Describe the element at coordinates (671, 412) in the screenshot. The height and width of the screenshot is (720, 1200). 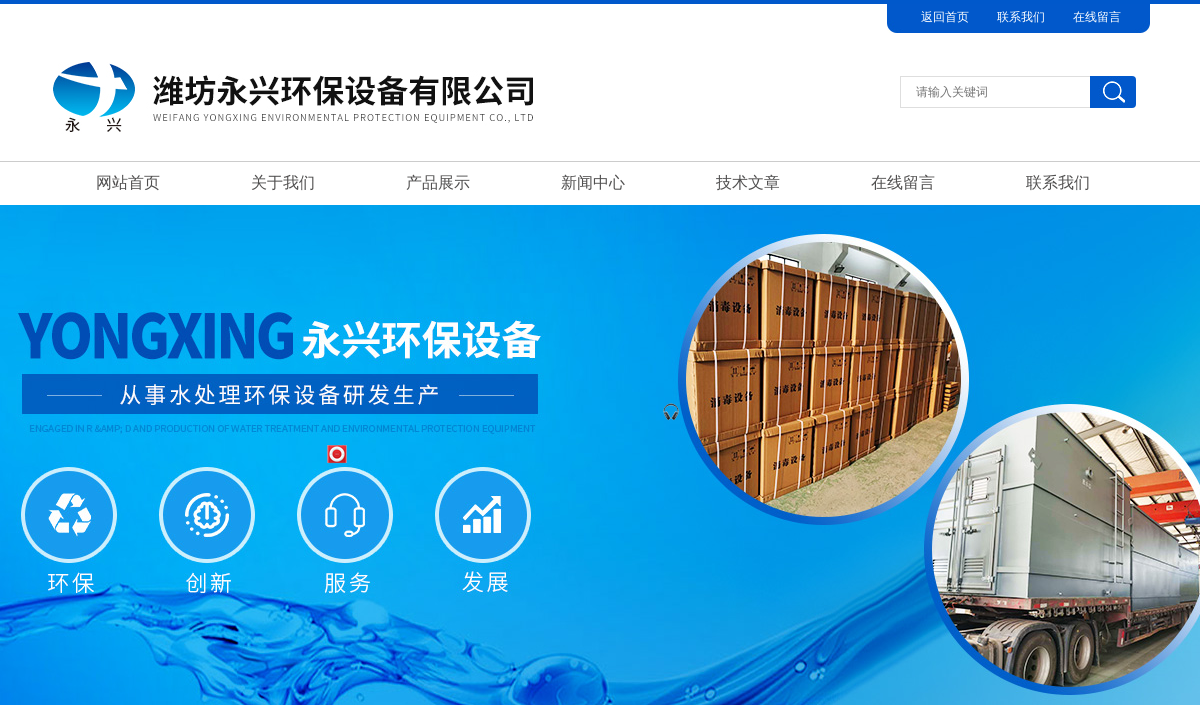
I see `connect or manage bluetooth headphones` at that location.